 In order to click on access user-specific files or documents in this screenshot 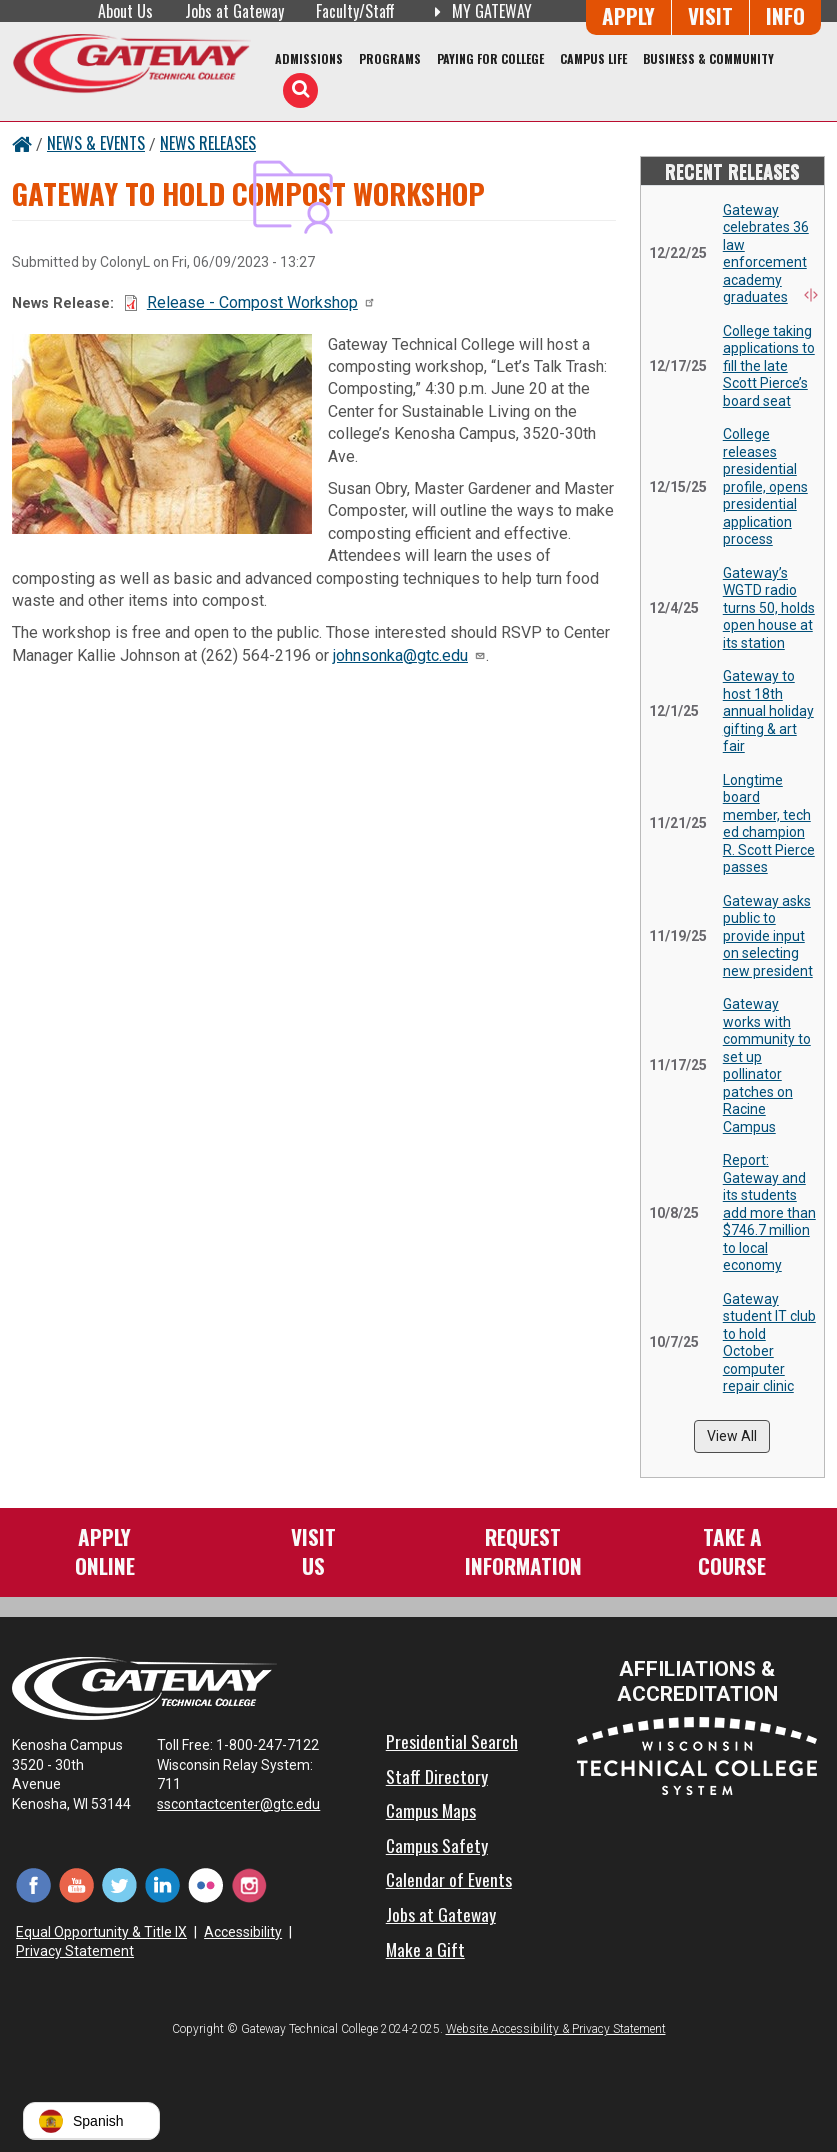, I will do `click(293, 194)`.